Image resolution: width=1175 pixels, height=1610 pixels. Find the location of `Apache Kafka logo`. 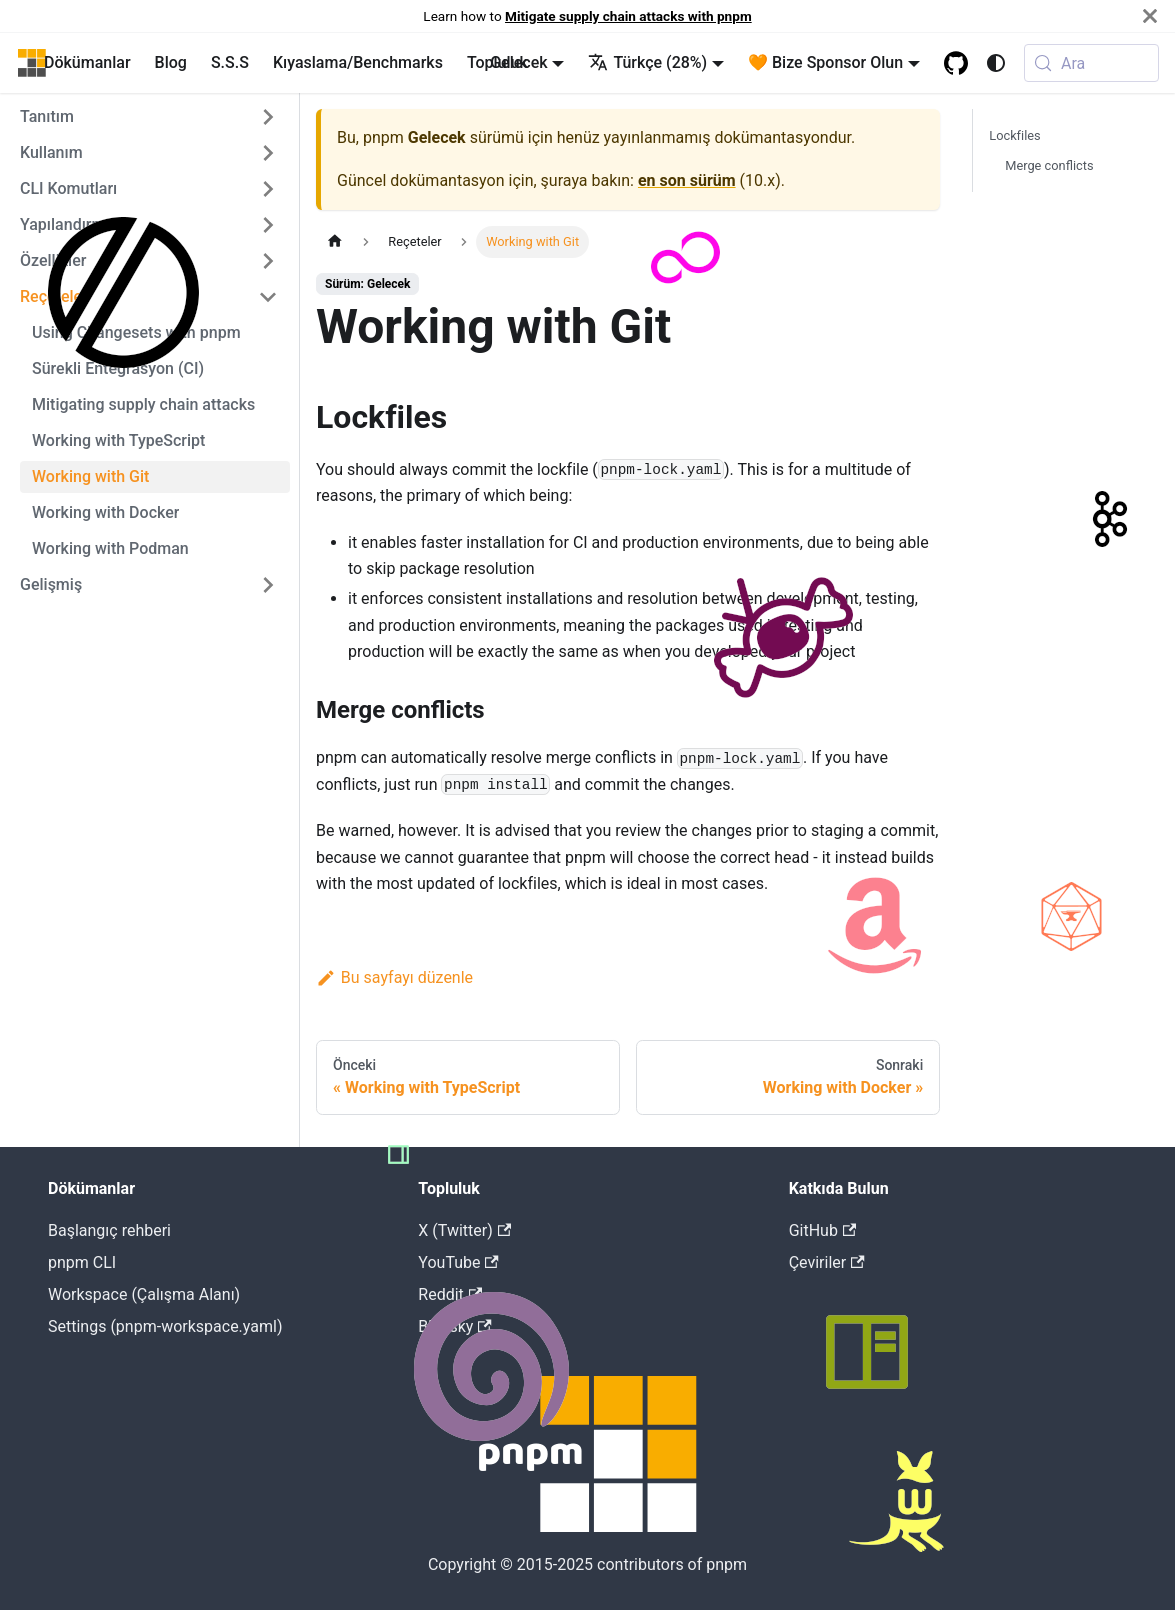

Apache Kafka logo is located at coordinates (1110, 519).